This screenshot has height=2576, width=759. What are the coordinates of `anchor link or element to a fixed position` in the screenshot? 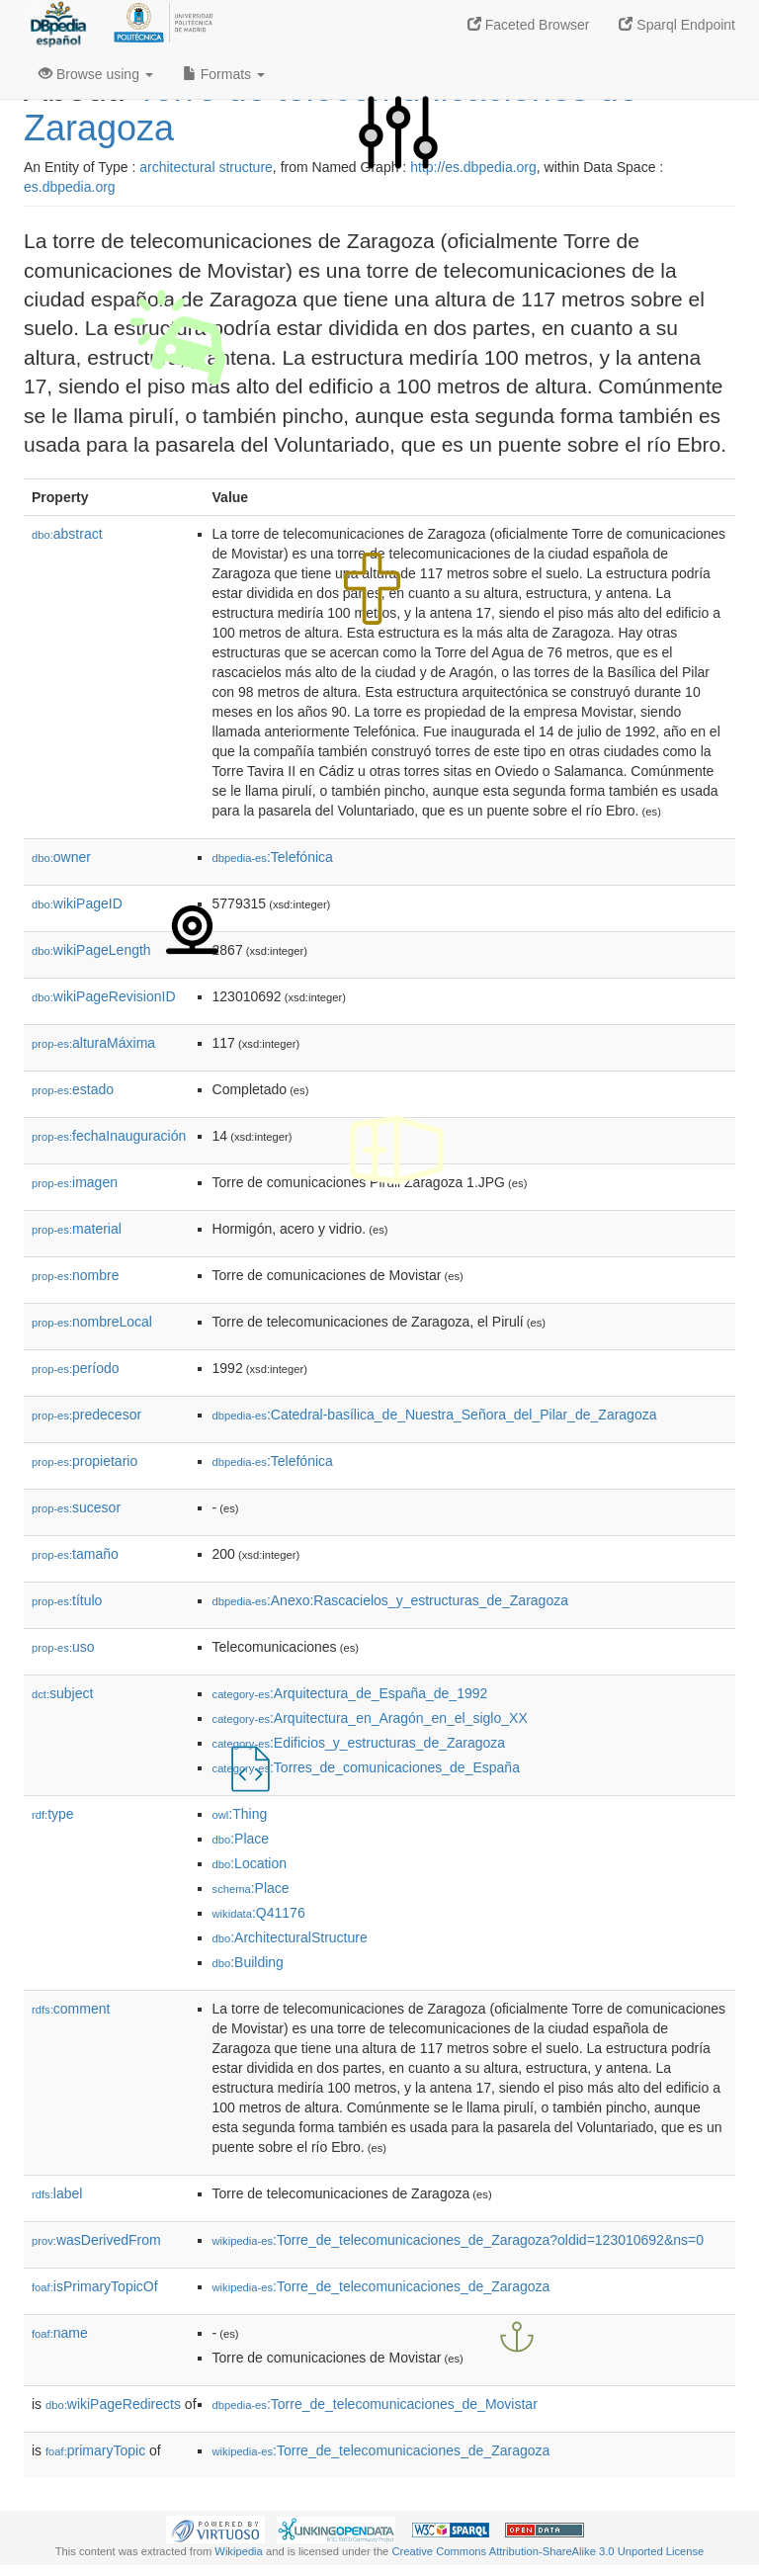 It's located at (517, 2337).